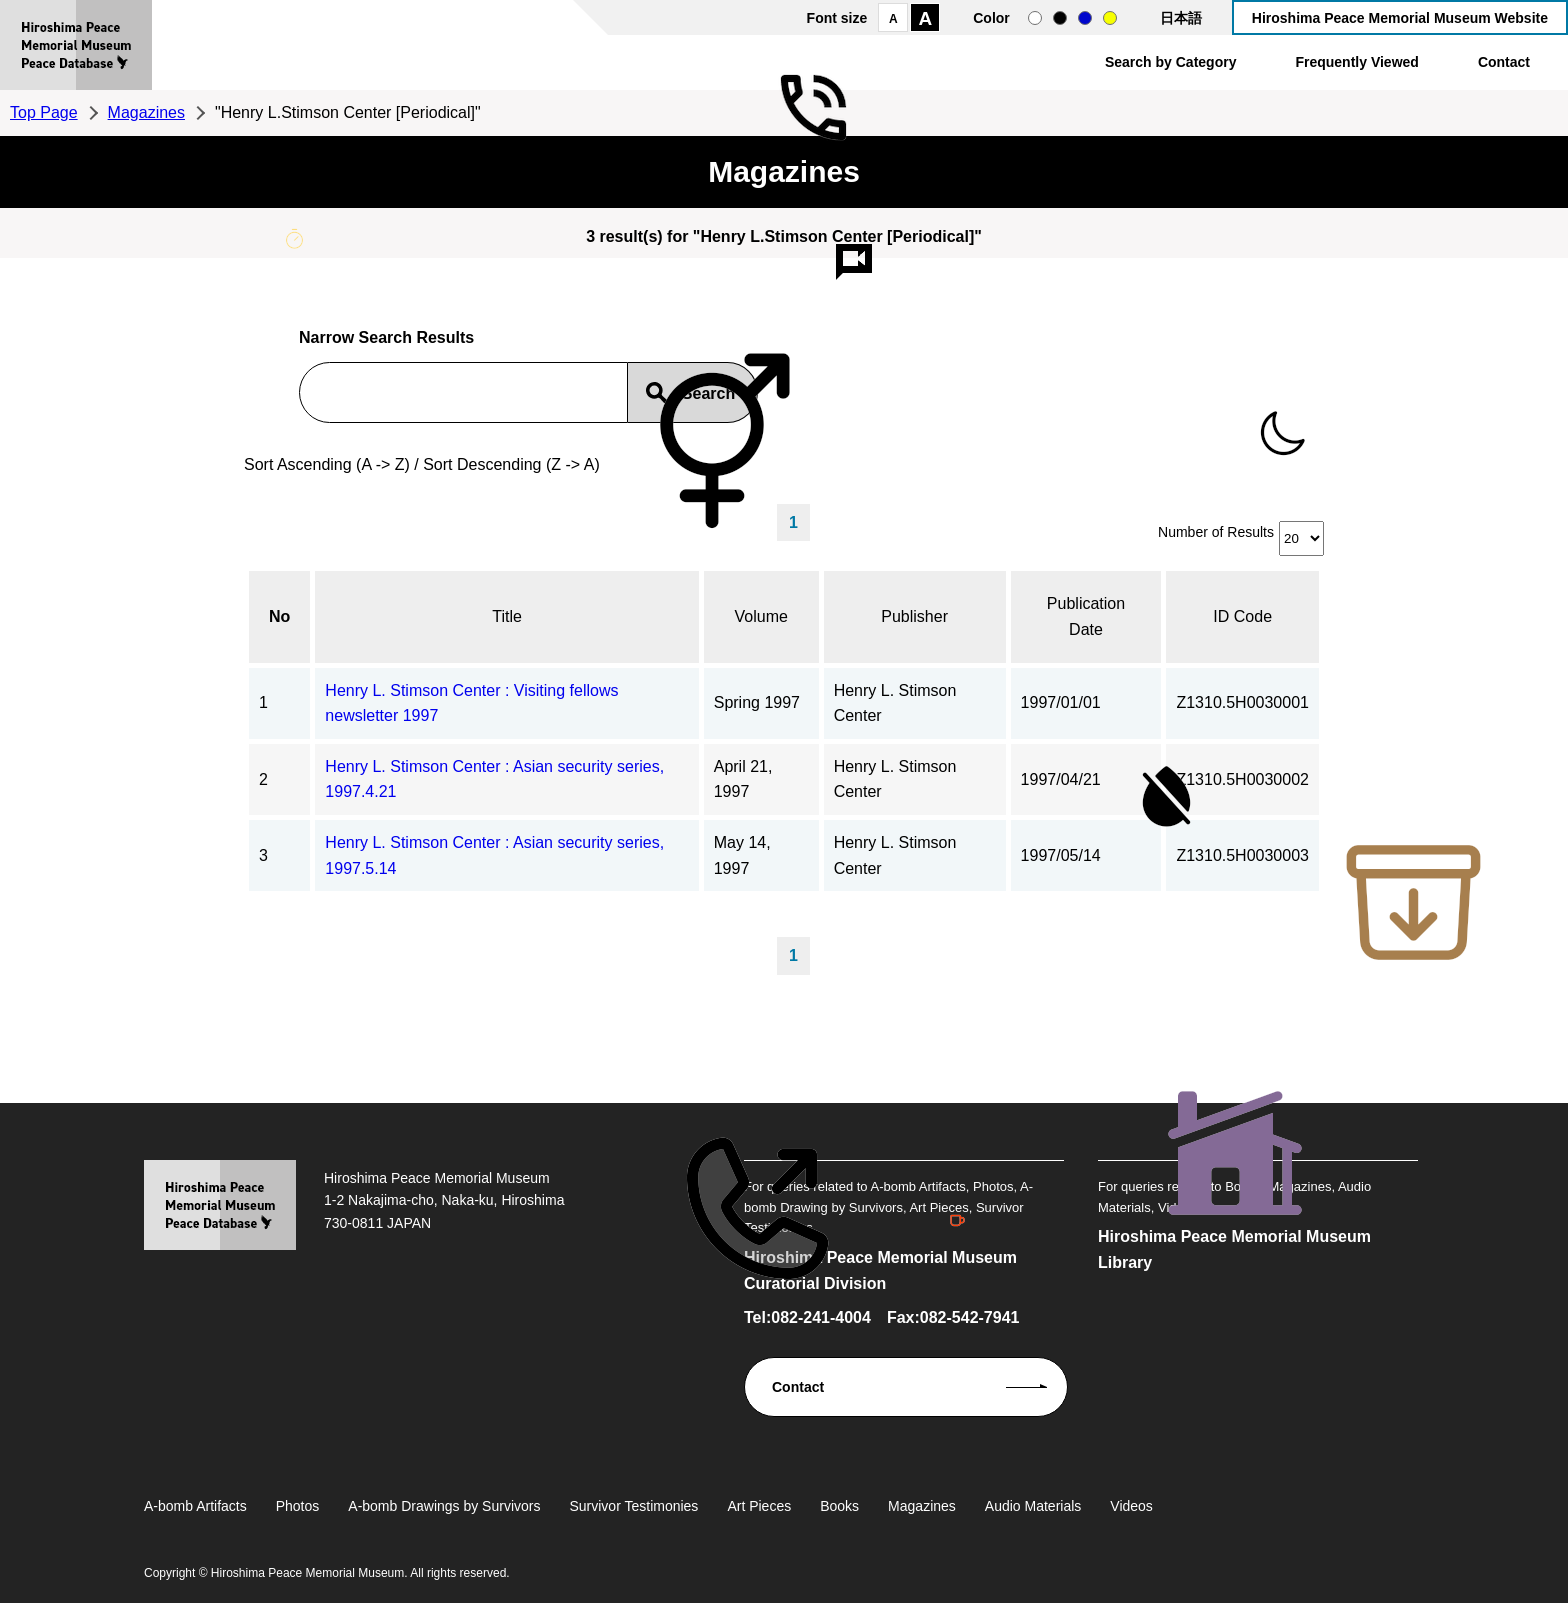 The width and height of the screenshot is (1568, 1603). Describe the element at coordinates (1413, 902) in the screenshot. I see `archive or move item to storage` at that location.